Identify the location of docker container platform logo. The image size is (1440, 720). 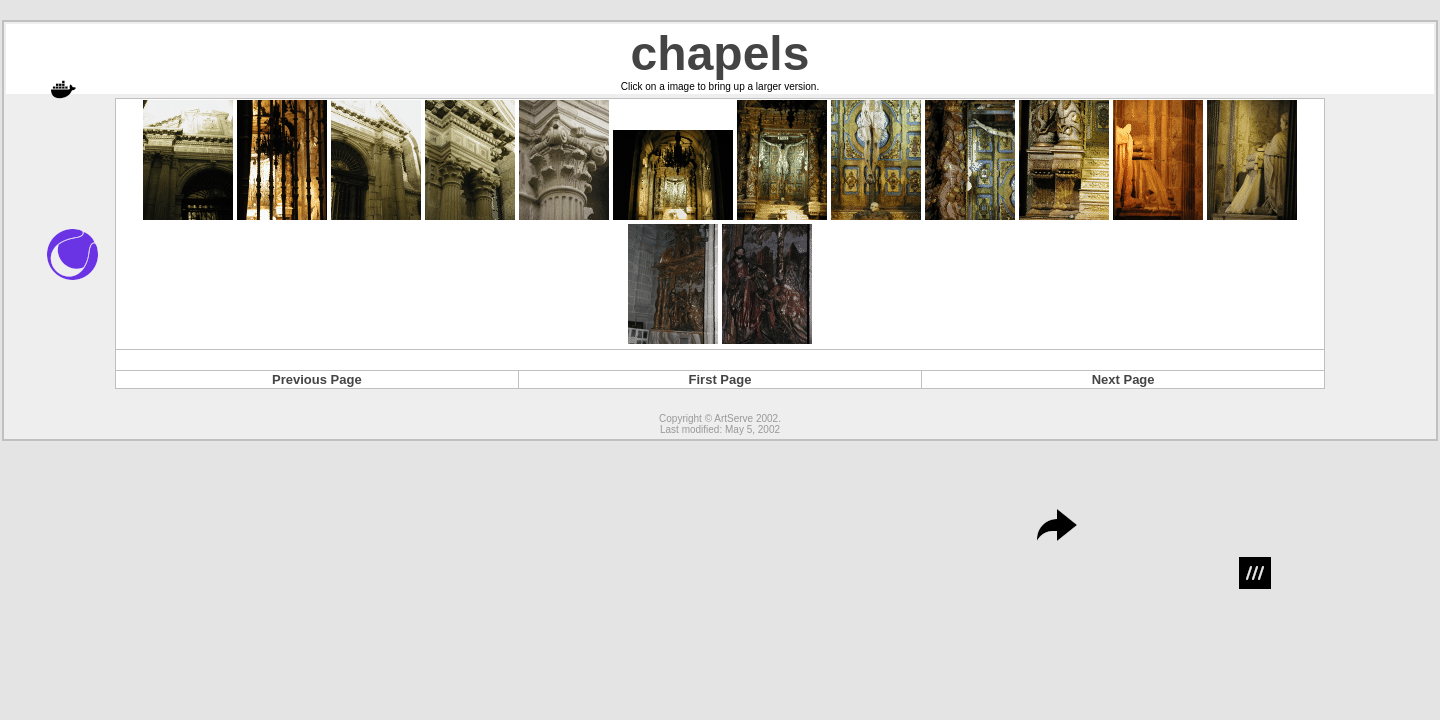
(63, 89).